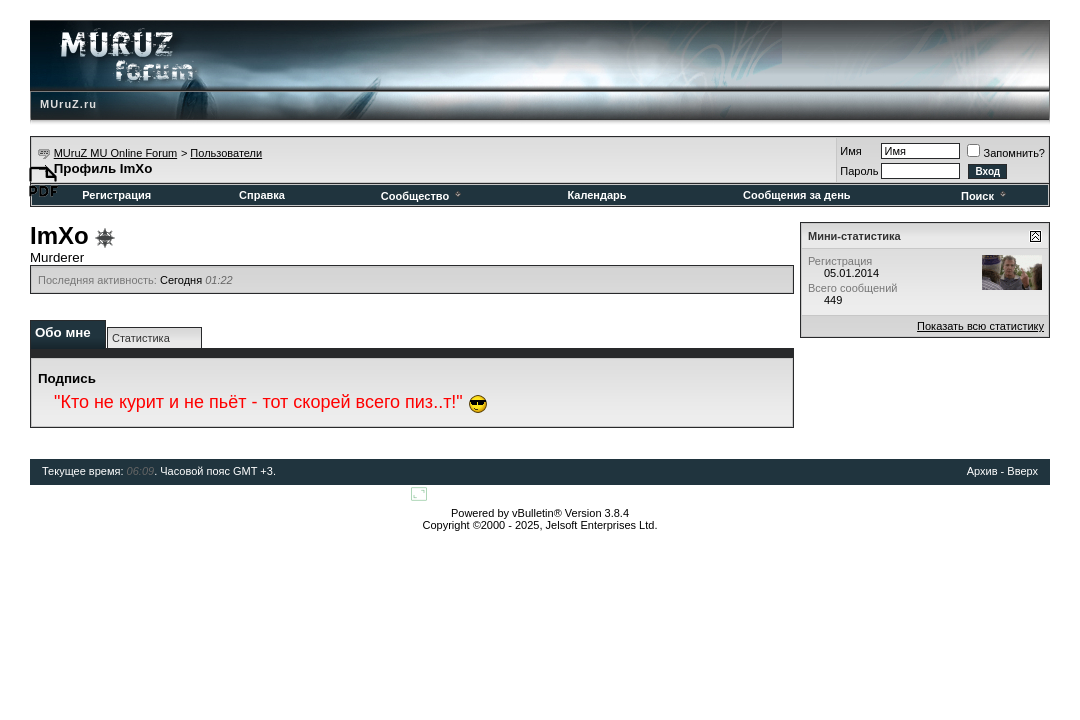 The height and width of the screenshot is (720, 1080). Describe the element at coordinates (419, 494) in the screenshot. I see `enter fullscreen mode` at that location.